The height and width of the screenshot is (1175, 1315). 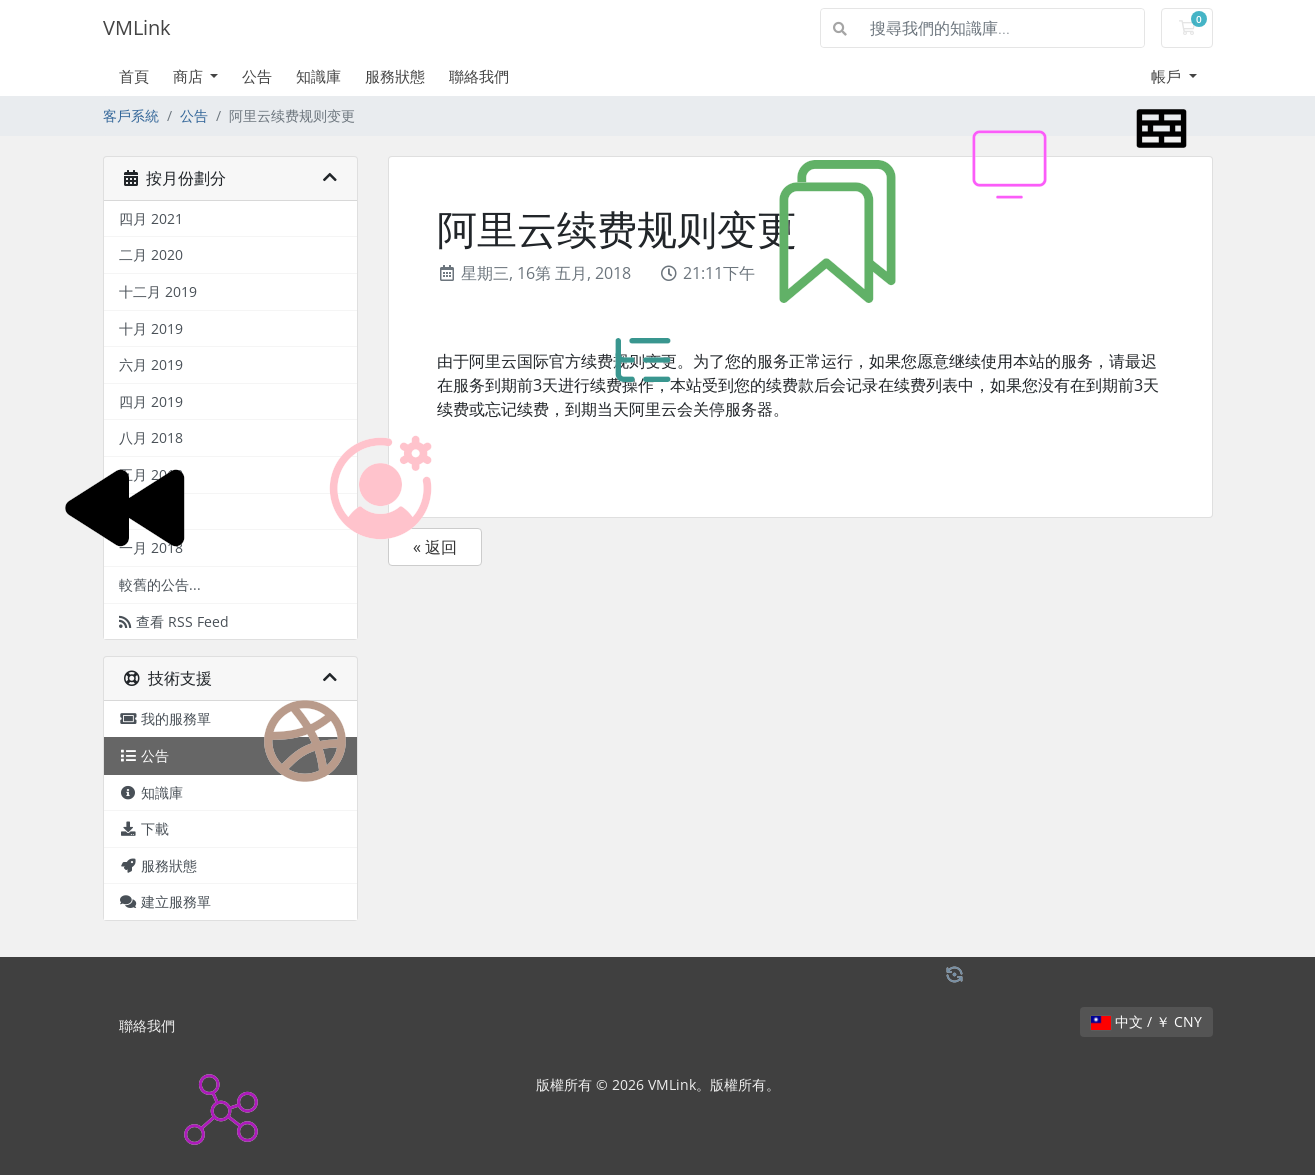 I want to click on refresh or sync data, so click(x=954, y=974).